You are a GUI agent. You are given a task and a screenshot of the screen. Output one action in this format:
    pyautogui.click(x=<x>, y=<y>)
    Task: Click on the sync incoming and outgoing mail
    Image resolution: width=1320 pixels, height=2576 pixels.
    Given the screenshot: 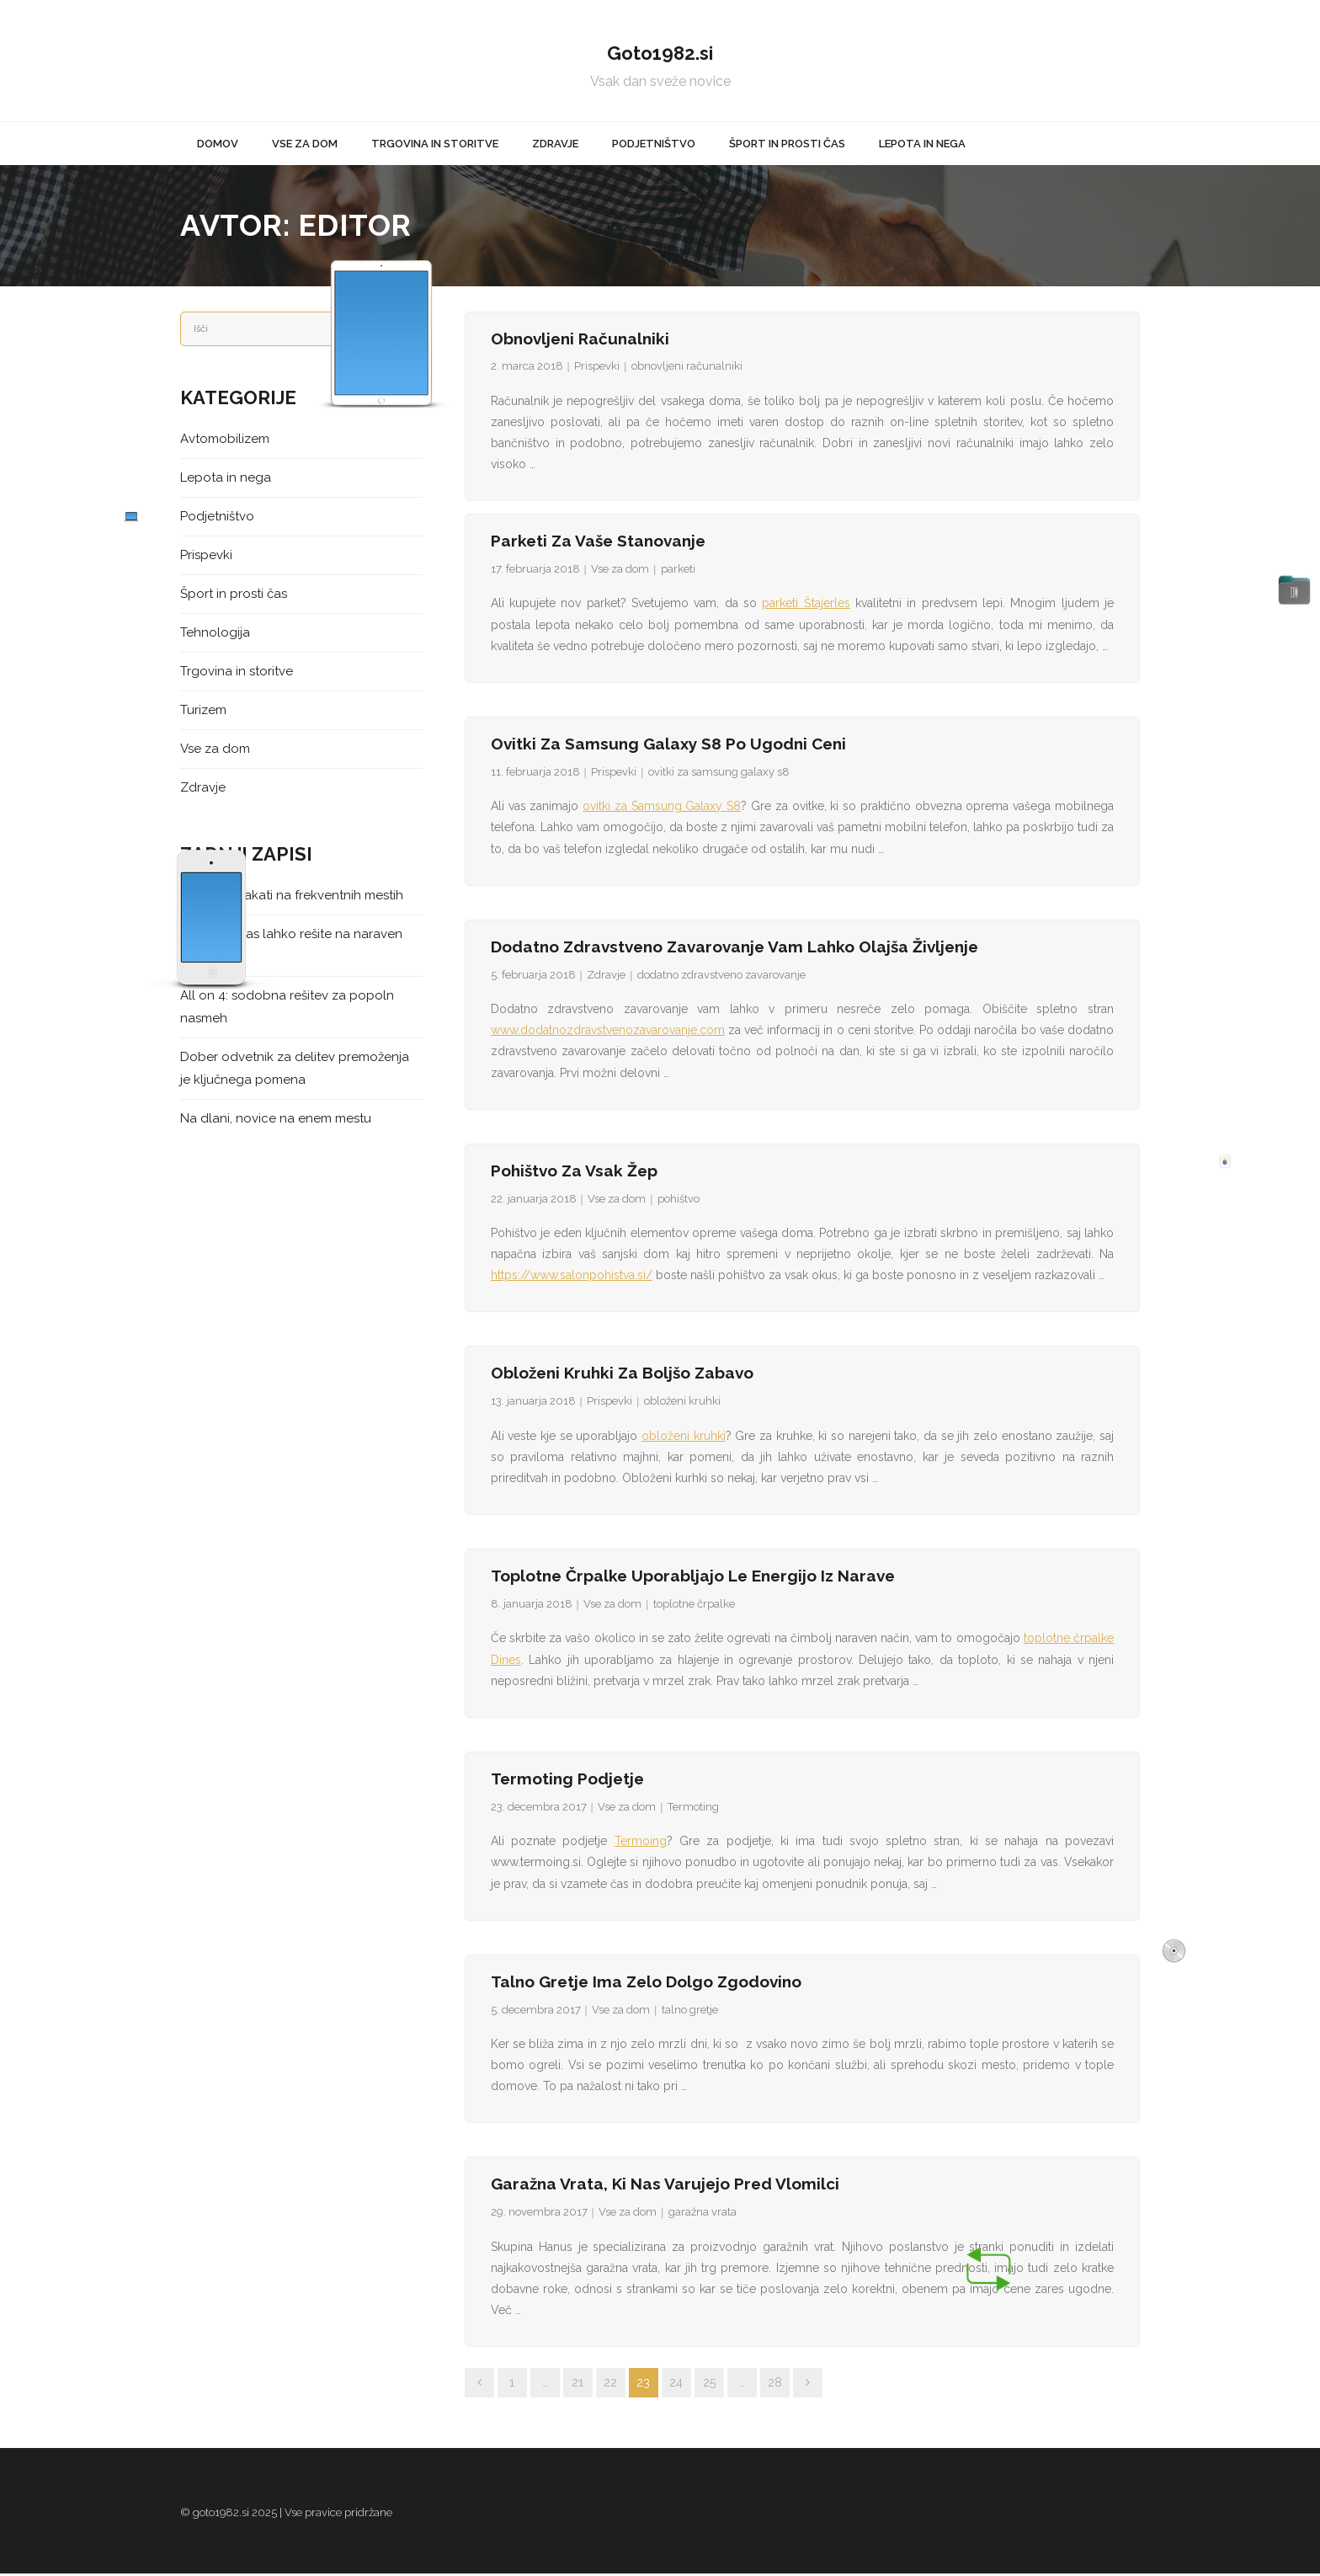 What is the action you would take?
    pyautogui.click(x=989, y=2269)
    